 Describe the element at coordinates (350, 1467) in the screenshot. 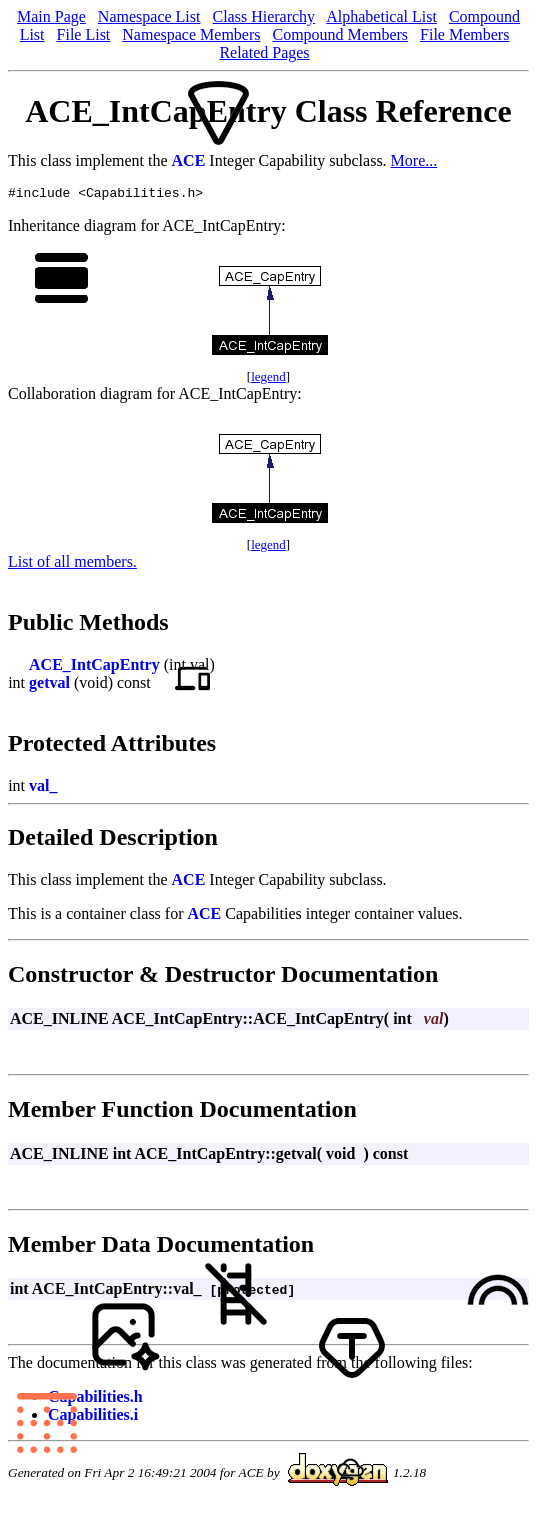

I see `indicates cloud storage or services` at that location.